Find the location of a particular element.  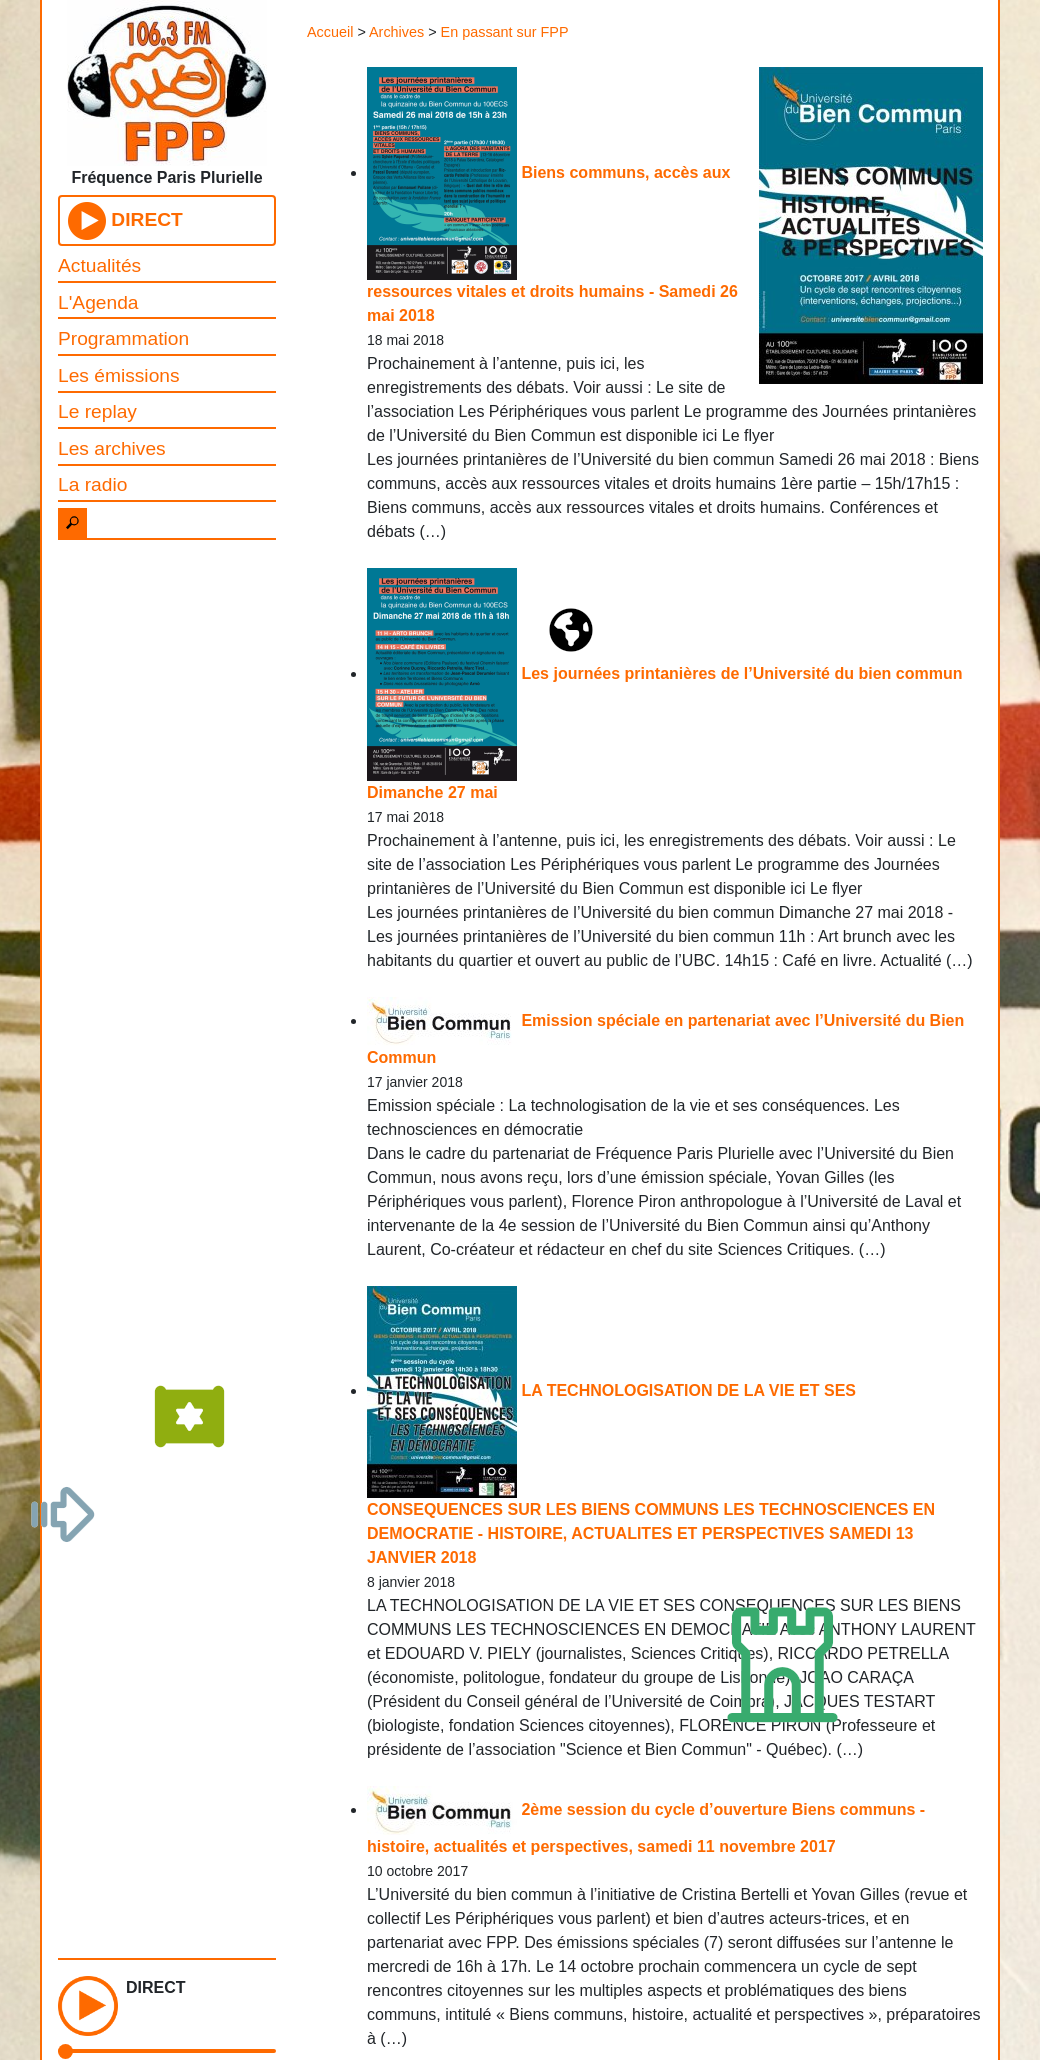

switch to global or worldwide view is located at coordinates (571, 630).